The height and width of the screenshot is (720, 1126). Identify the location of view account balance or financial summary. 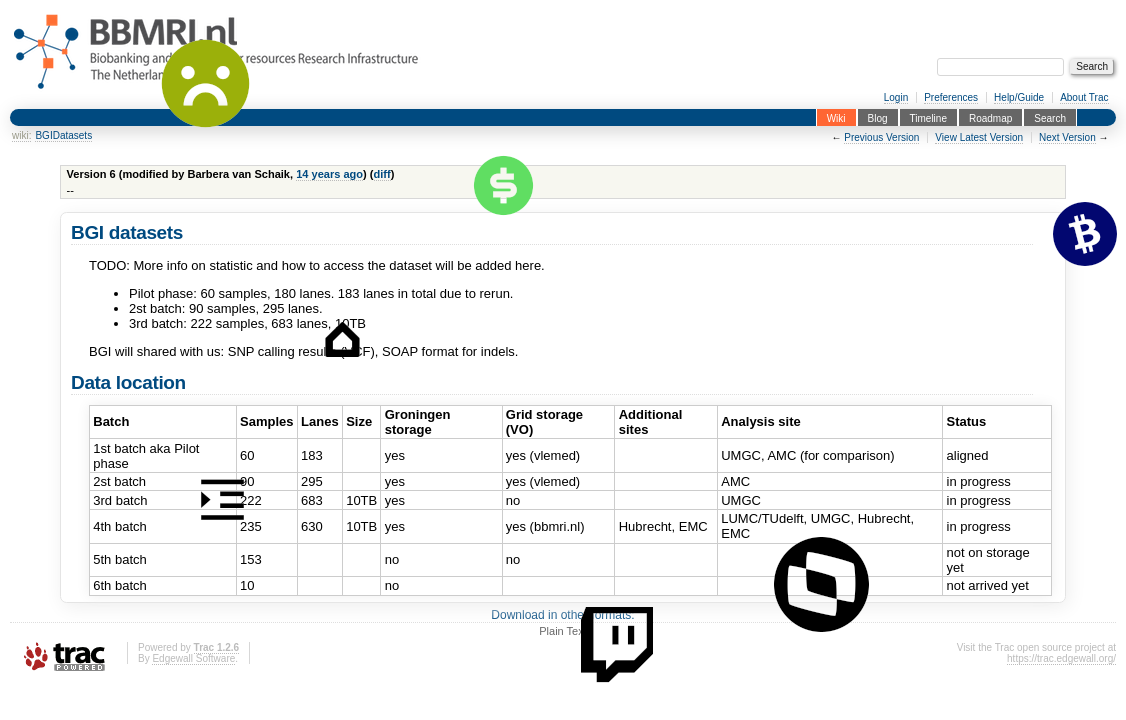
(503, 185).